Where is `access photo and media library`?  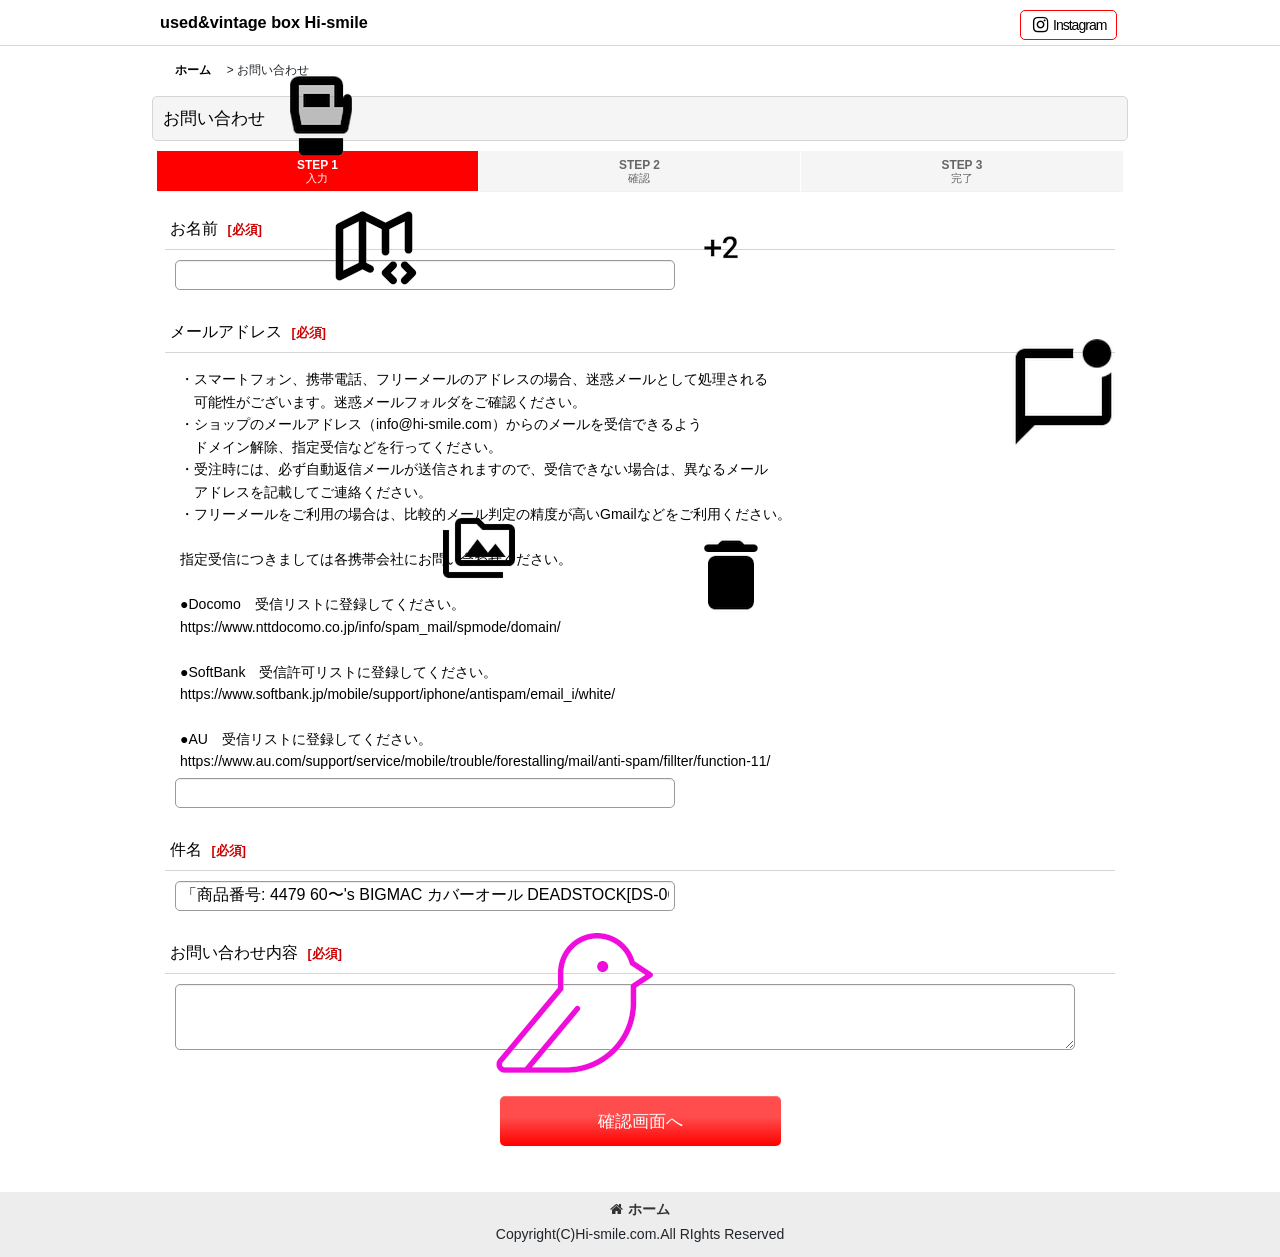 access photo and media library is located at coordinates (479, 548).